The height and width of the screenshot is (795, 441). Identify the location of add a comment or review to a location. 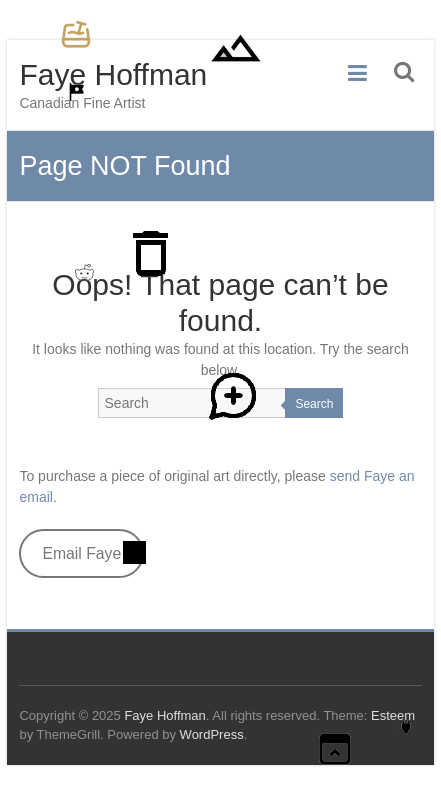
(233, 395).